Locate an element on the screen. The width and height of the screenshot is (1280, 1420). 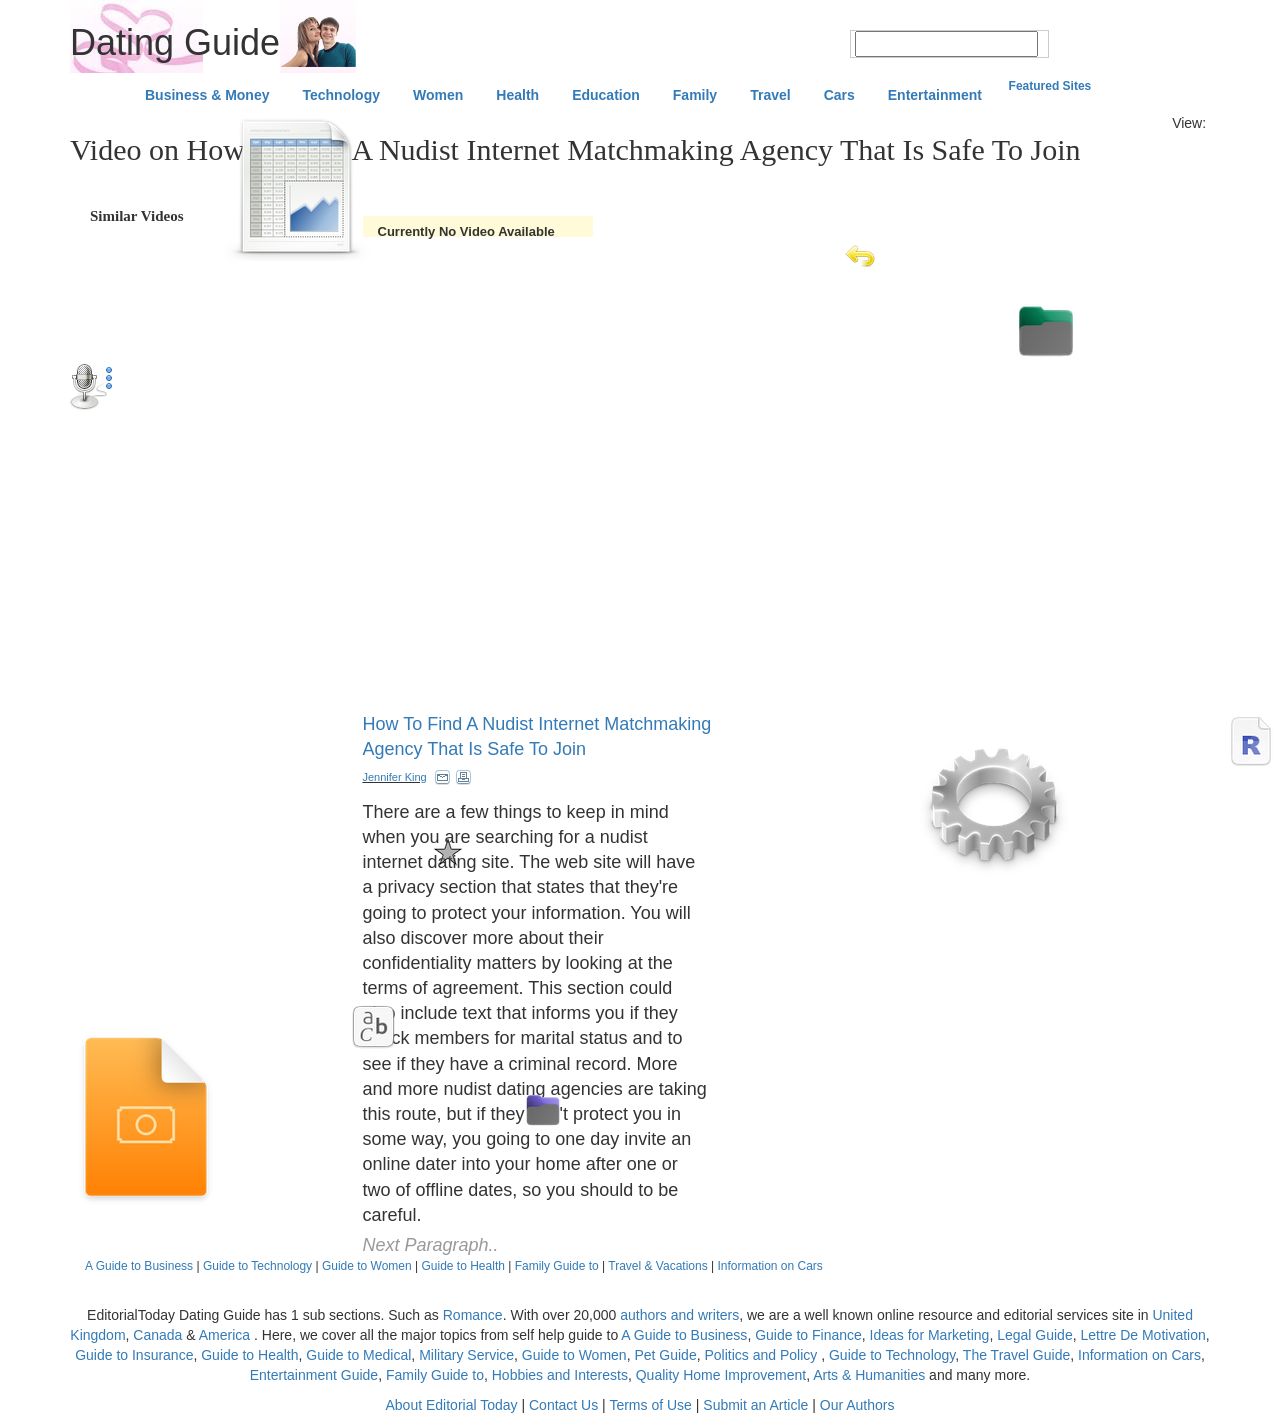
view VIP contacts in mail is located at coordinates (448, 852).